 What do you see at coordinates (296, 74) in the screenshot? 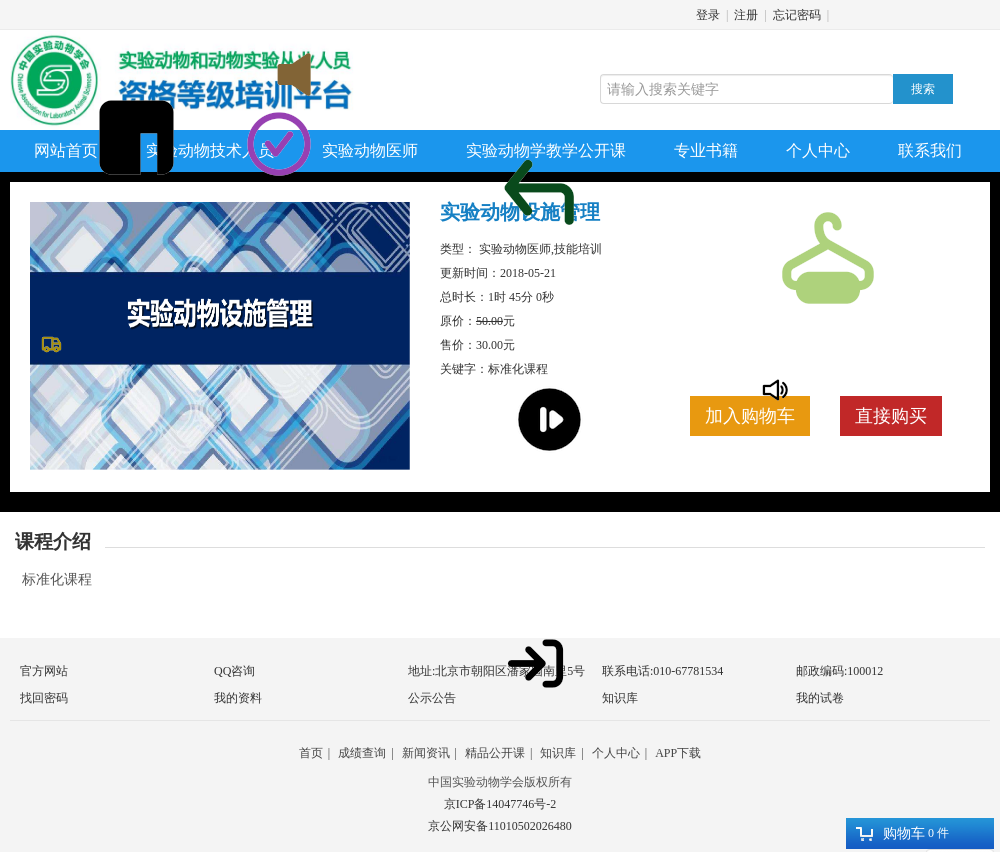
I see `mute or unmute audio` at bounding box center [296, 74].